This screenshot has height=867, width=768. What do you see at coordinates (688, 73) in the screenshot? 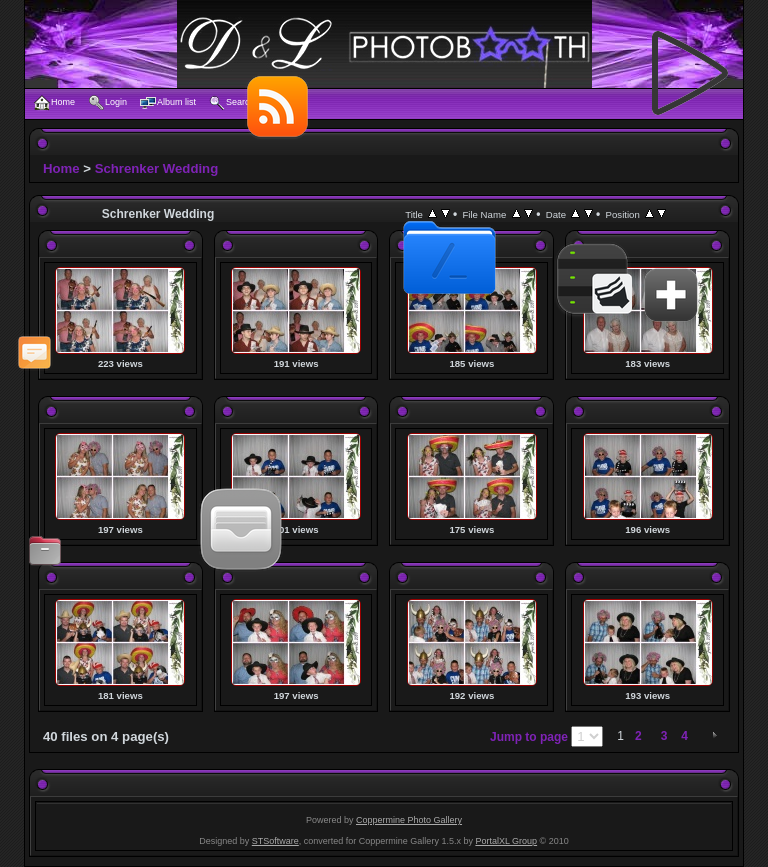
I see `play media content` at bounding box center [688, 73].